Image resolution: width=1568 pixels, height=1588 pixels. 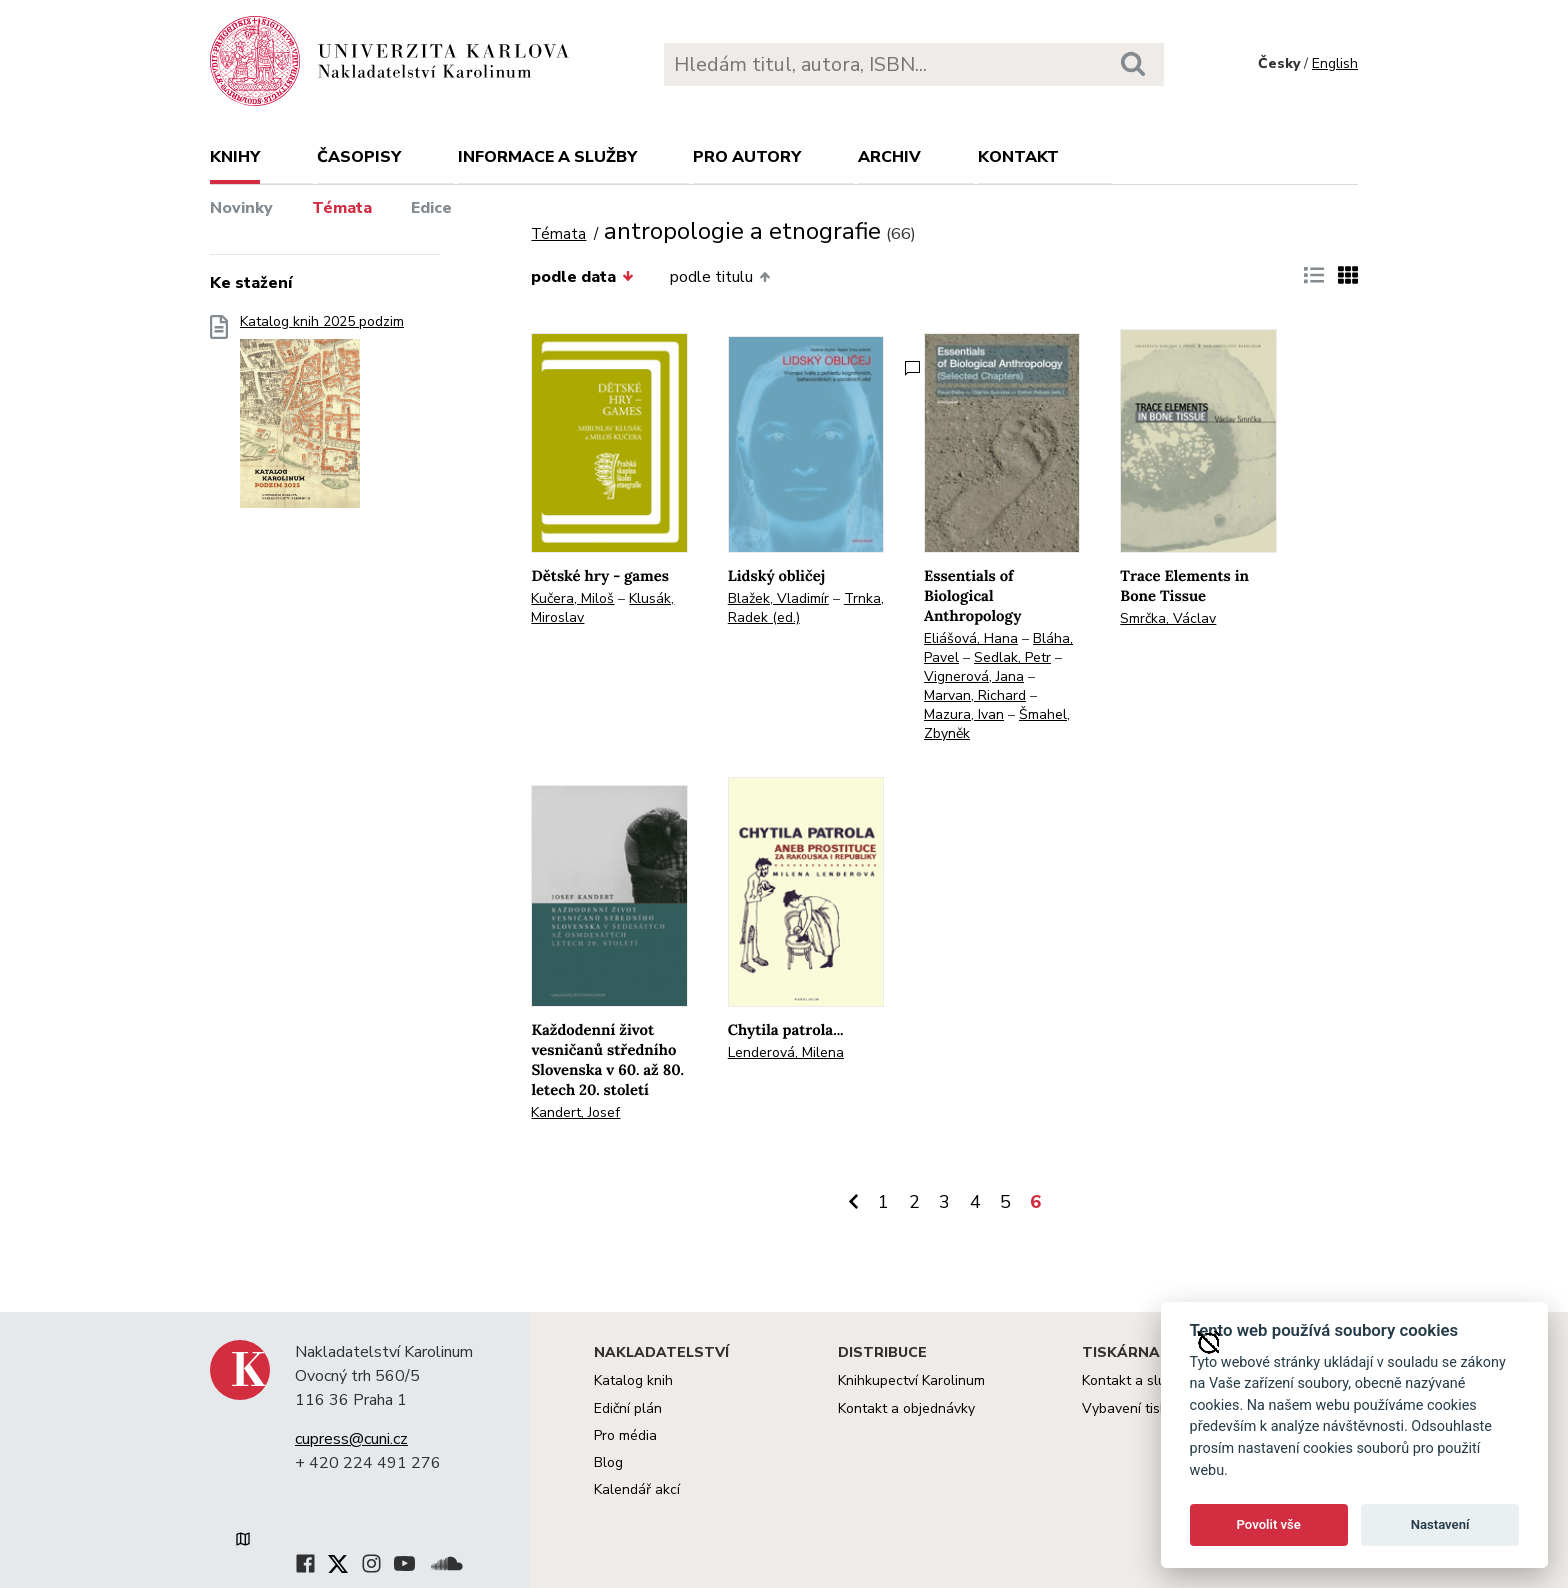 What do you see at coordinates (1209, 1342) in the screenshot?
I see `disable or turn off alarm` at bounding box center [1209, 1342].